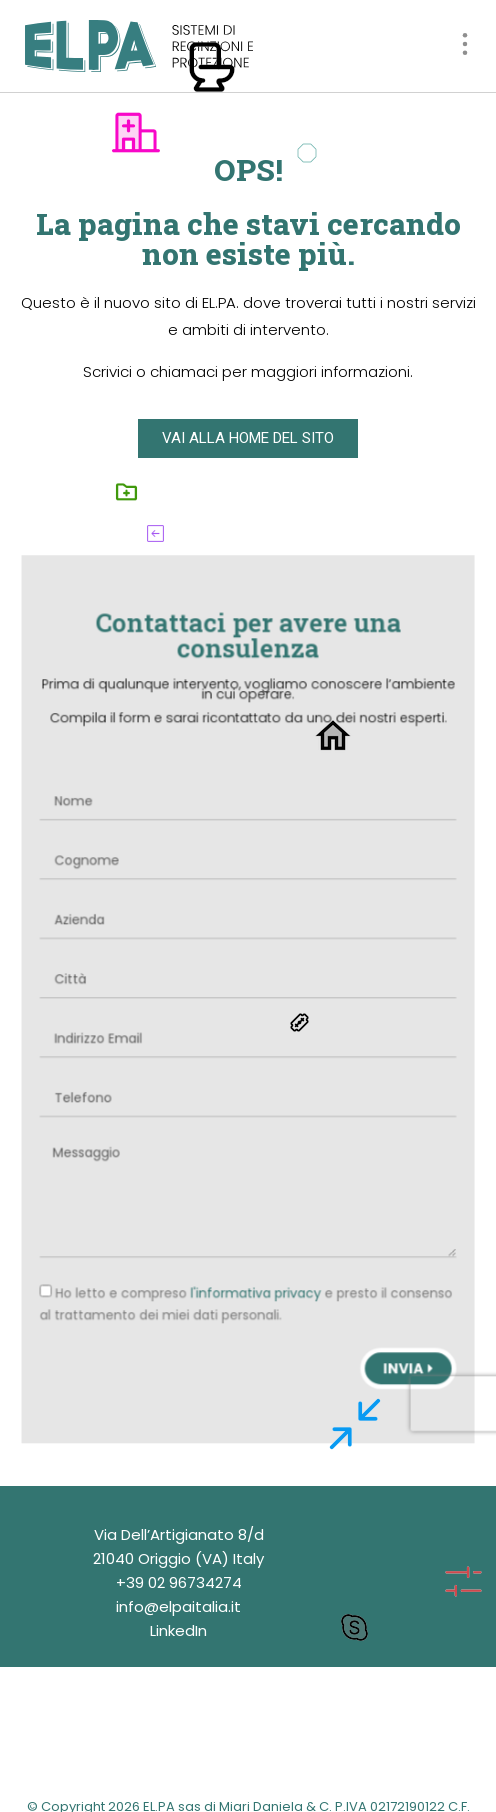  I want to click on adjust settings or preferences, so click(463, 1581).